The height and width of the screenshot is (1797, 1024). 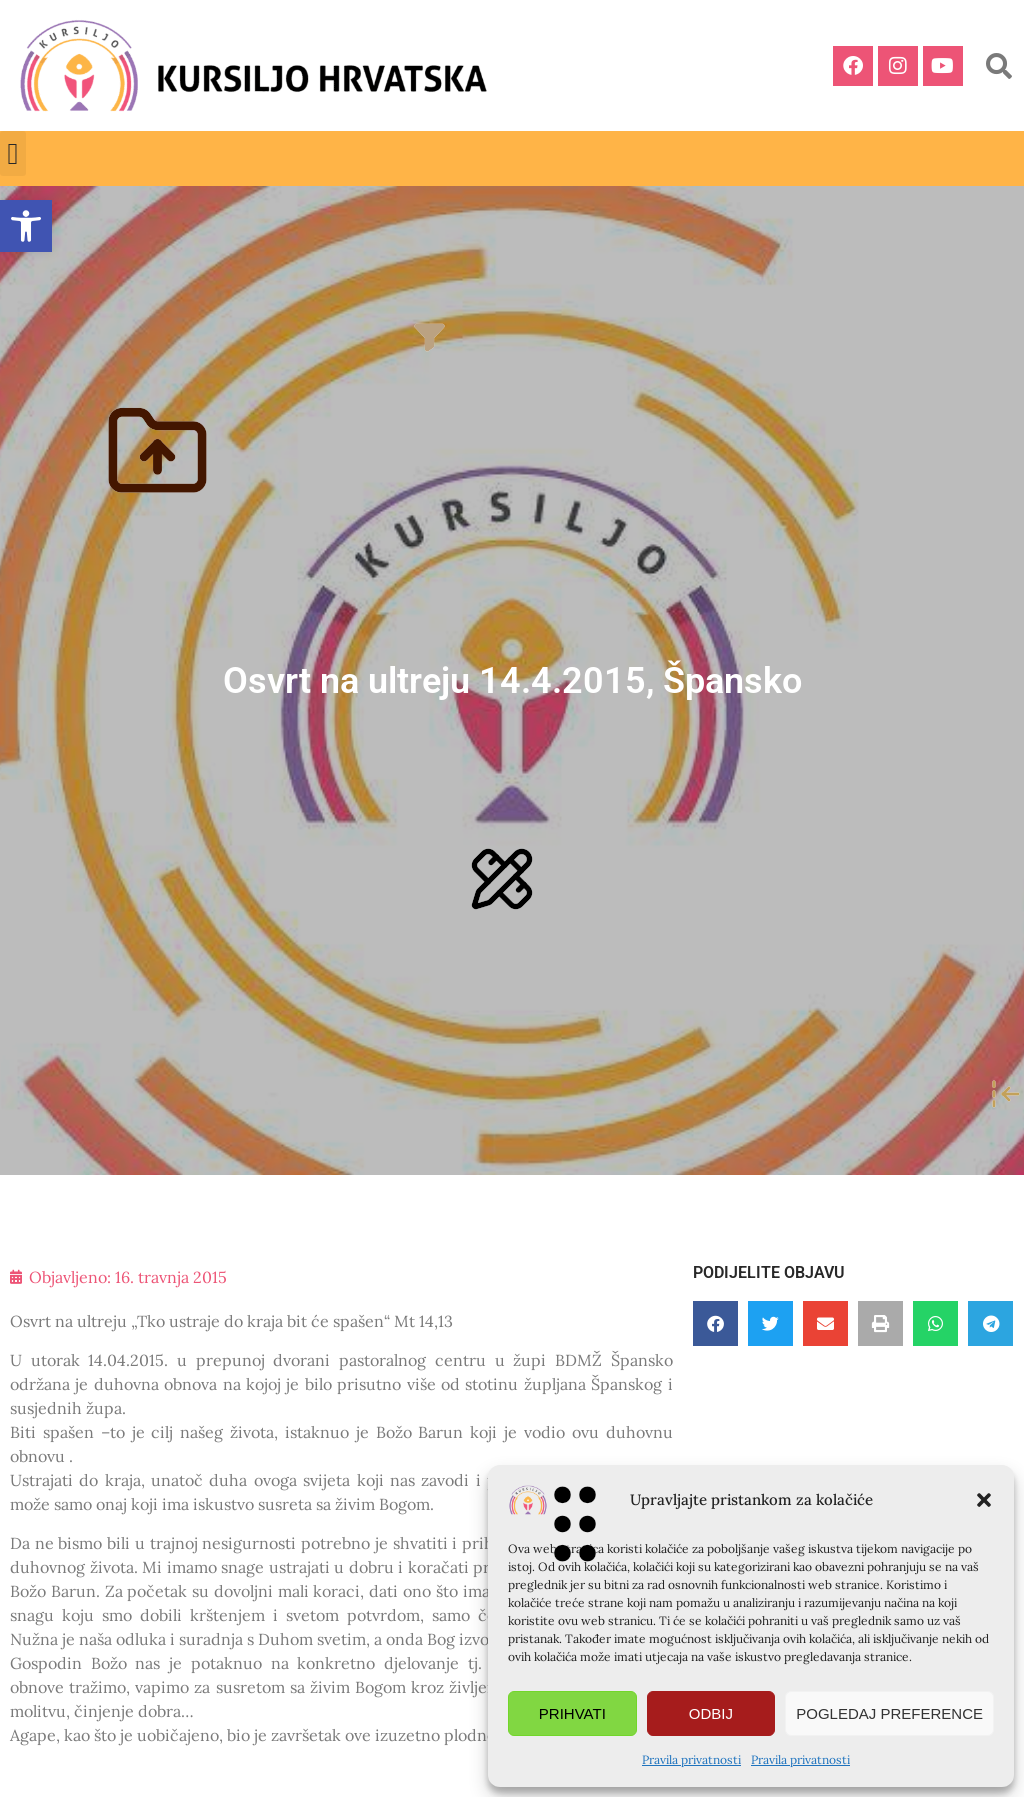 What do you see at coordinates (575, 1524) in the screenshot?
I see `drag to reorder items` at bounding box center [575, 1524].